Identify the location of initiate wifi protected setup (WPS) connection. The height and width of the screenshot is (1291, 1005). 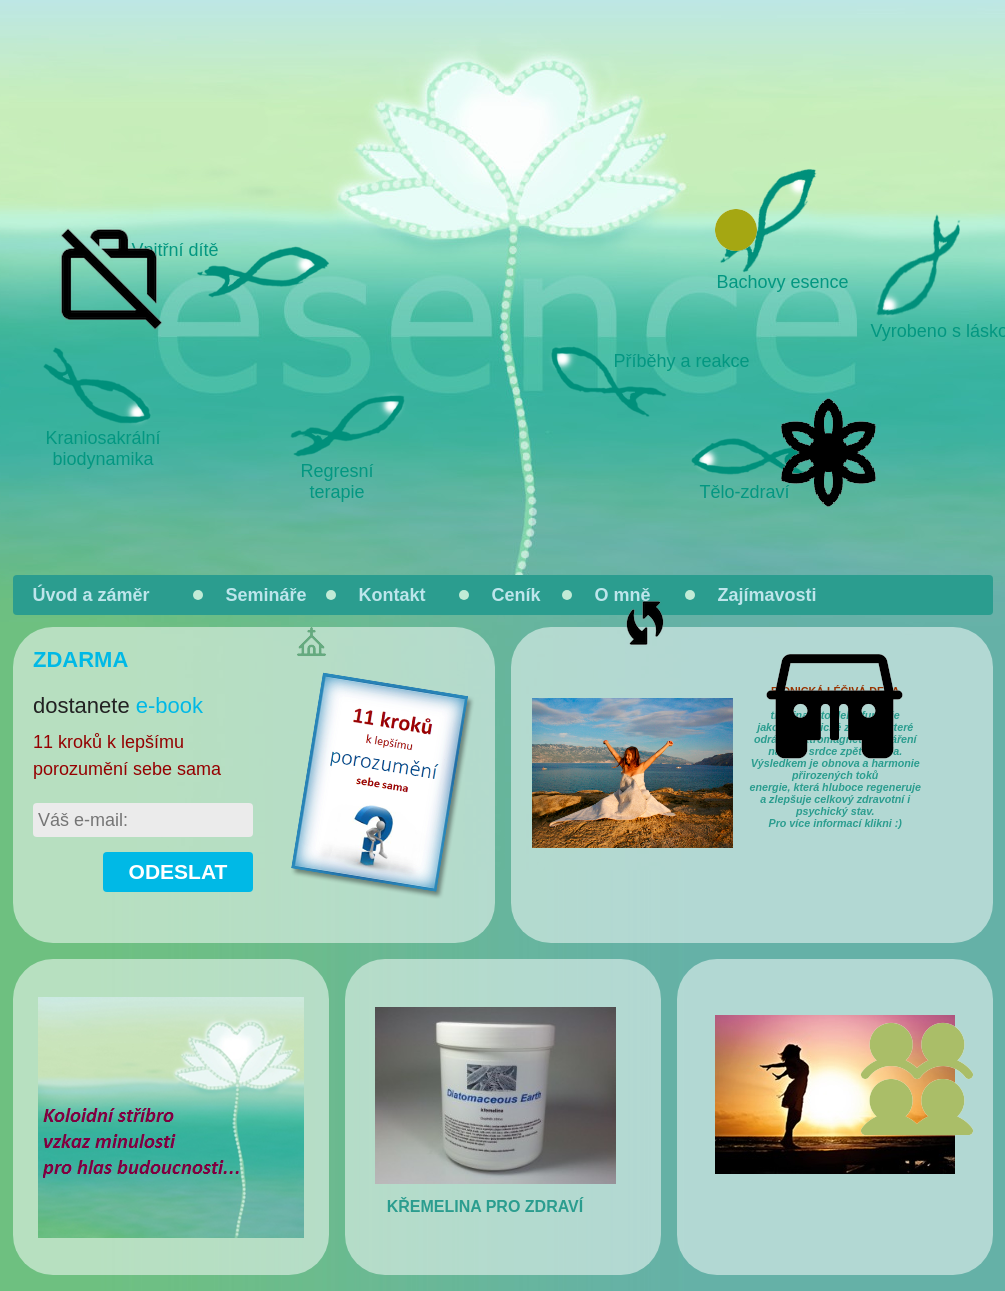
(645, 623).